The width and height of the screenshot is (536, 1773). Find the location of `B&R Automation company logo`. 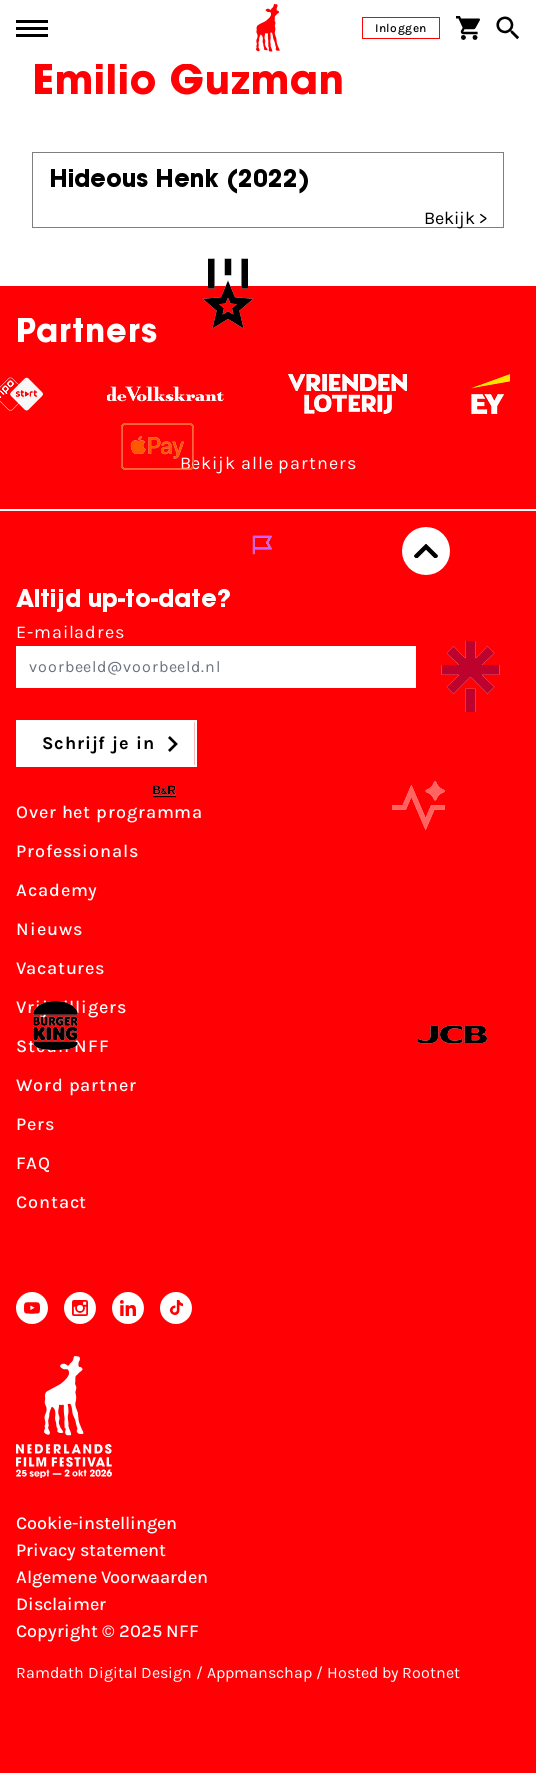

B&R Automation company logo is located at coordinates (164, 791).